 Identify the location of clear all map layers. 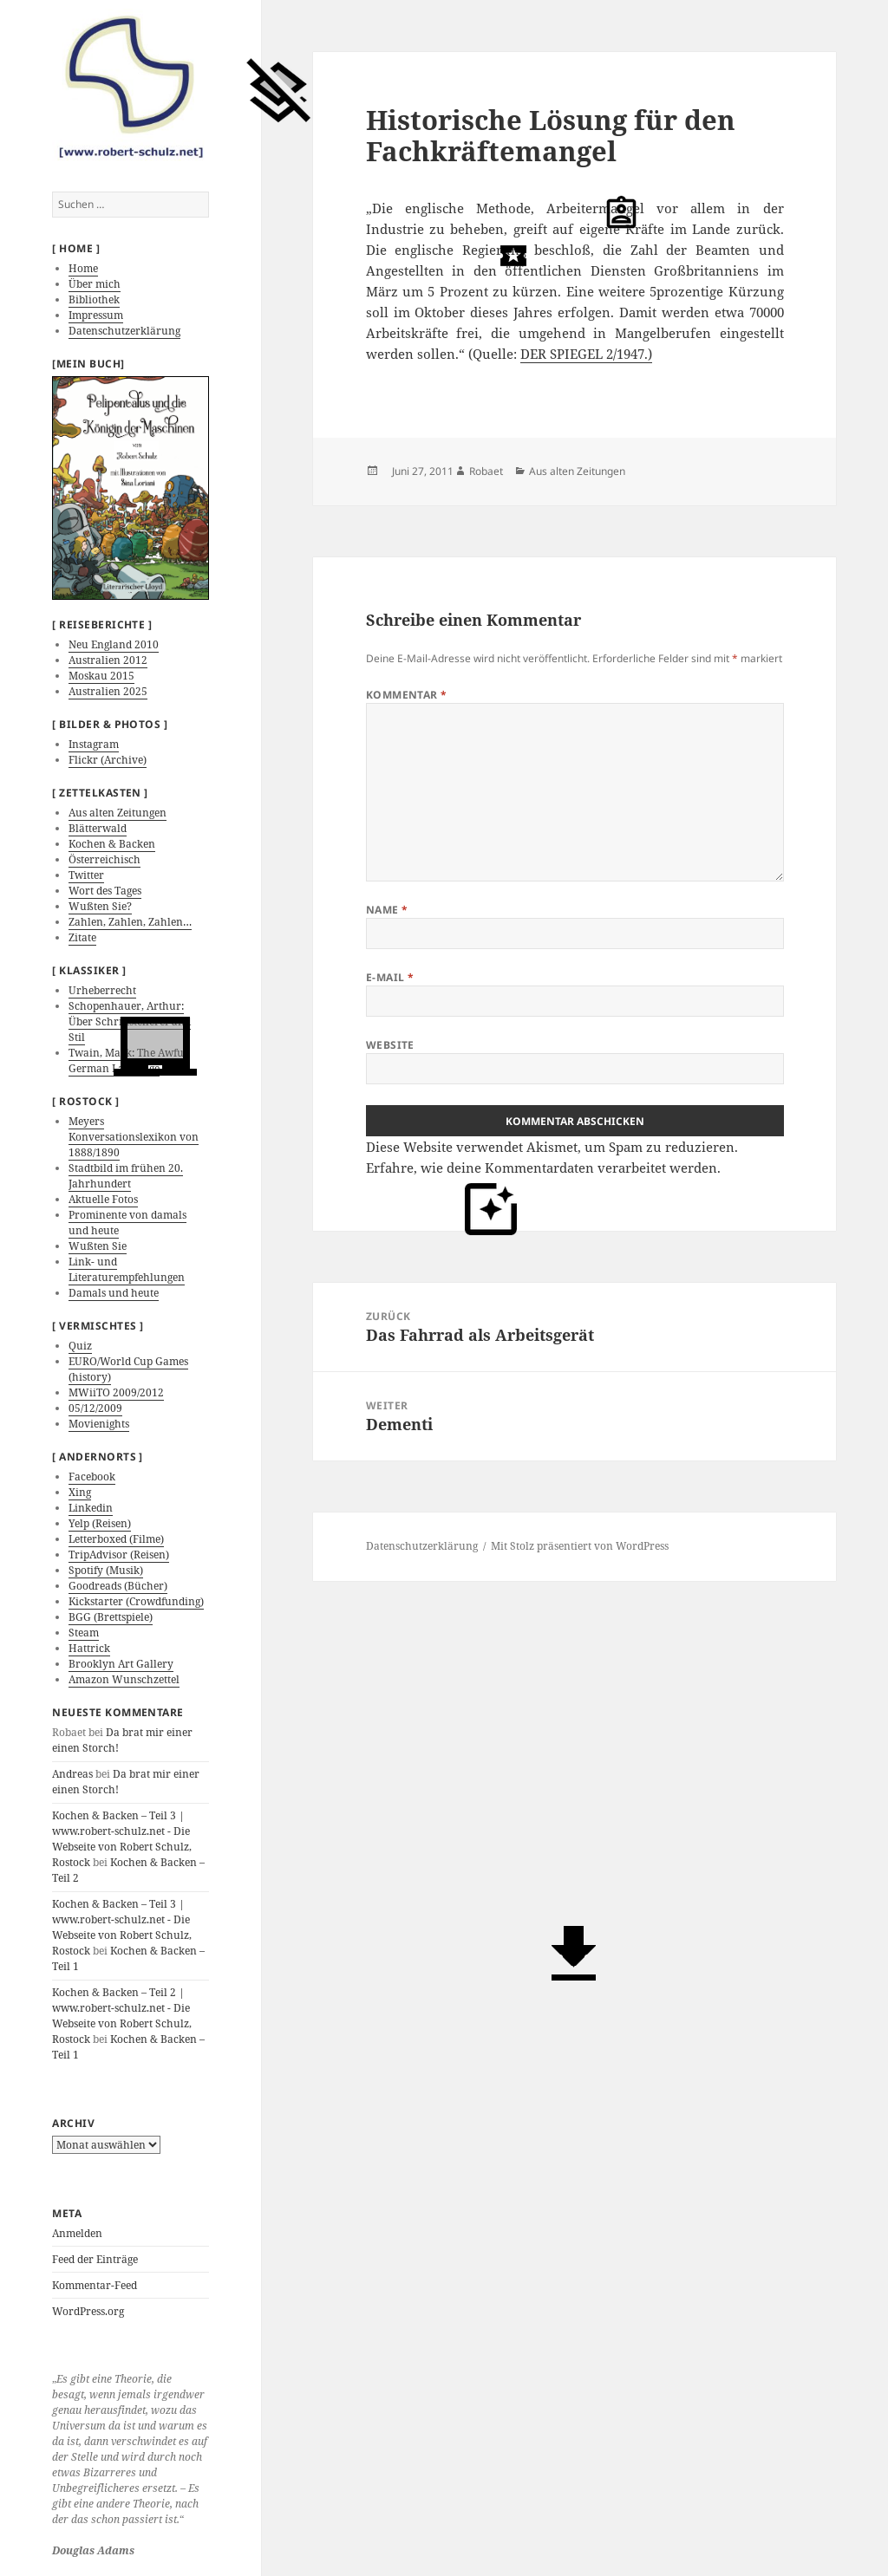
(278, 94).